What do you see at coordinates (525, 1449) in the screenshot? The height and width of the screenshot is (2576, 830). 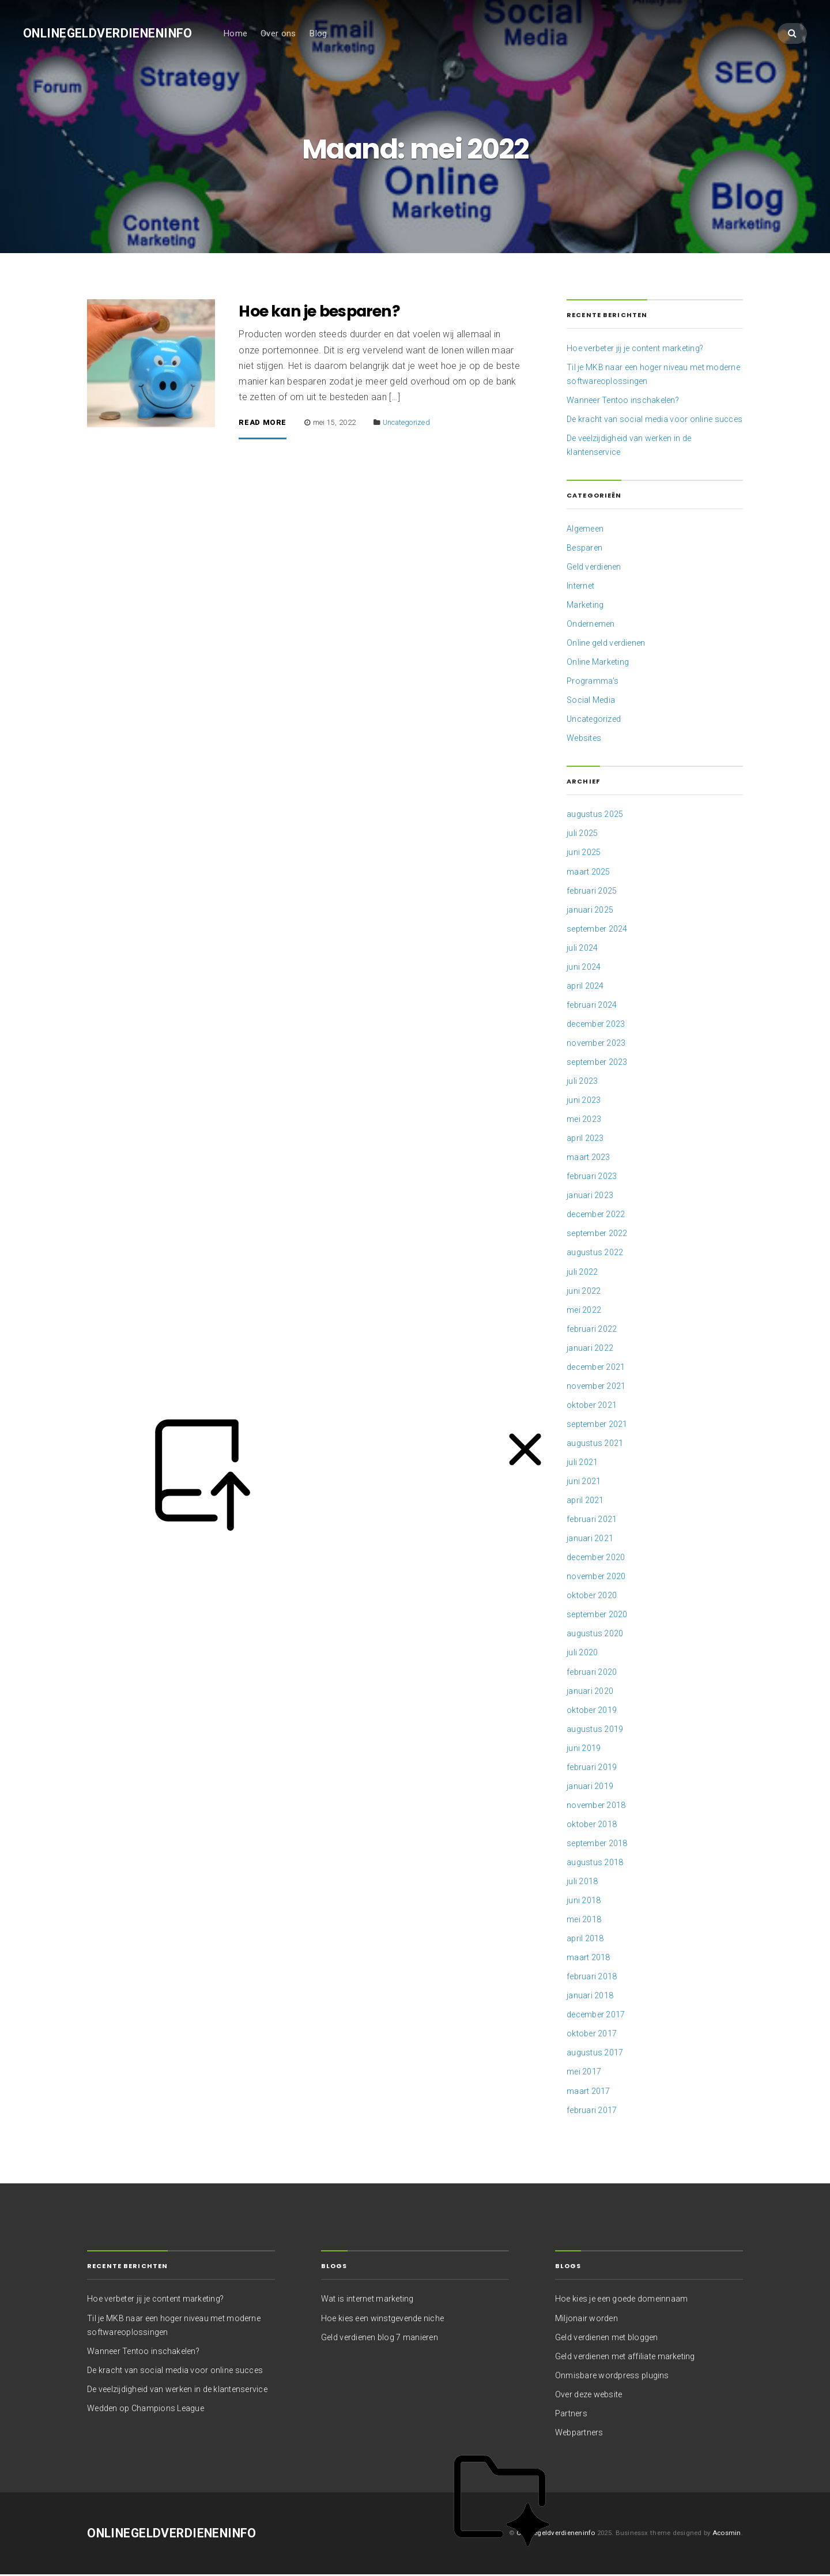 I see `close or dismiss a dialog` at bounding box center [525, 1449].